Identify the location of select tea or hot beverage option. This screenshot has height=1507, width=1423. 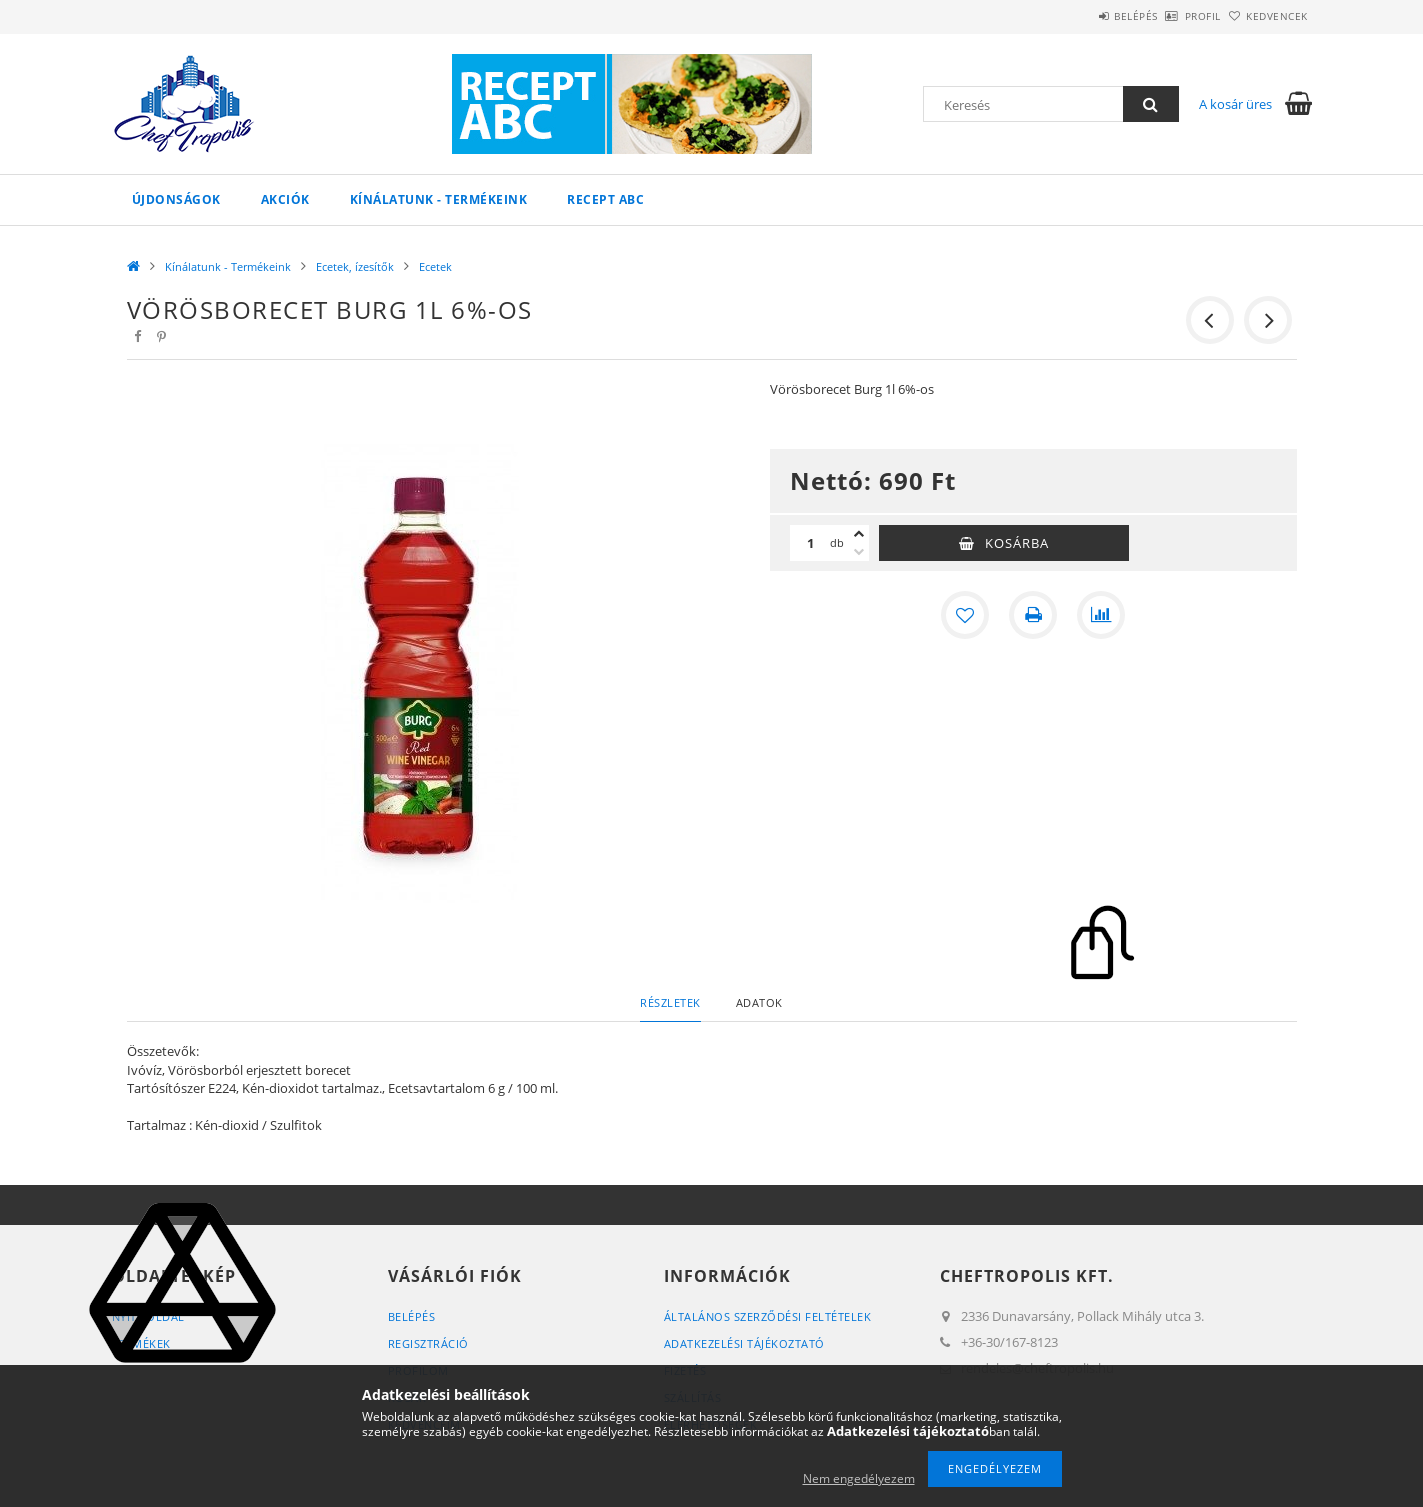
(1100, 945).